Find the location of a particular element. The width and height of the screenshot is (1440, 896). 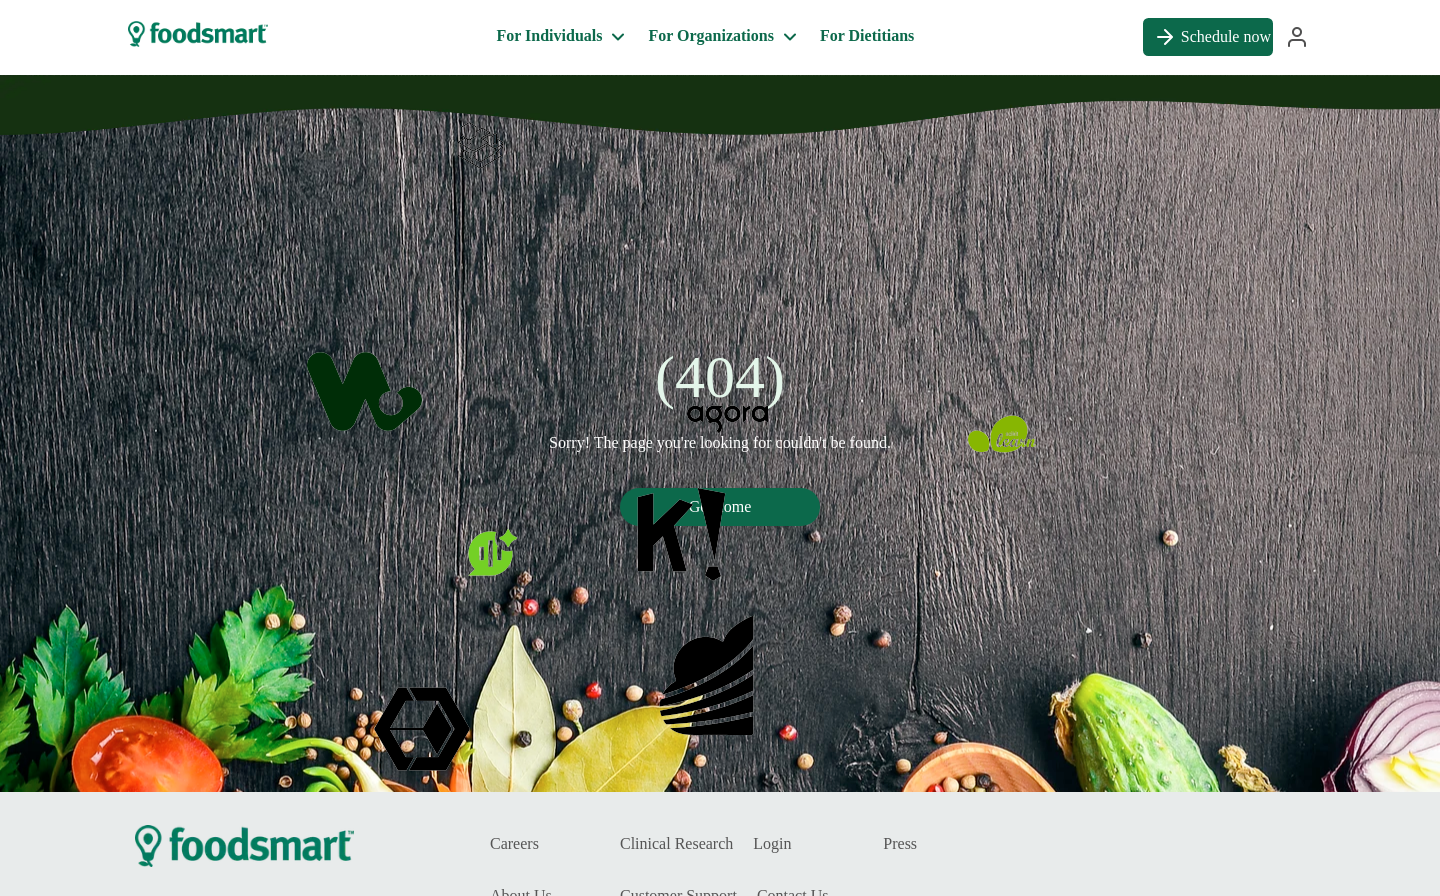

opennebula cloud management platform logo is located at coordinates (706, 675).